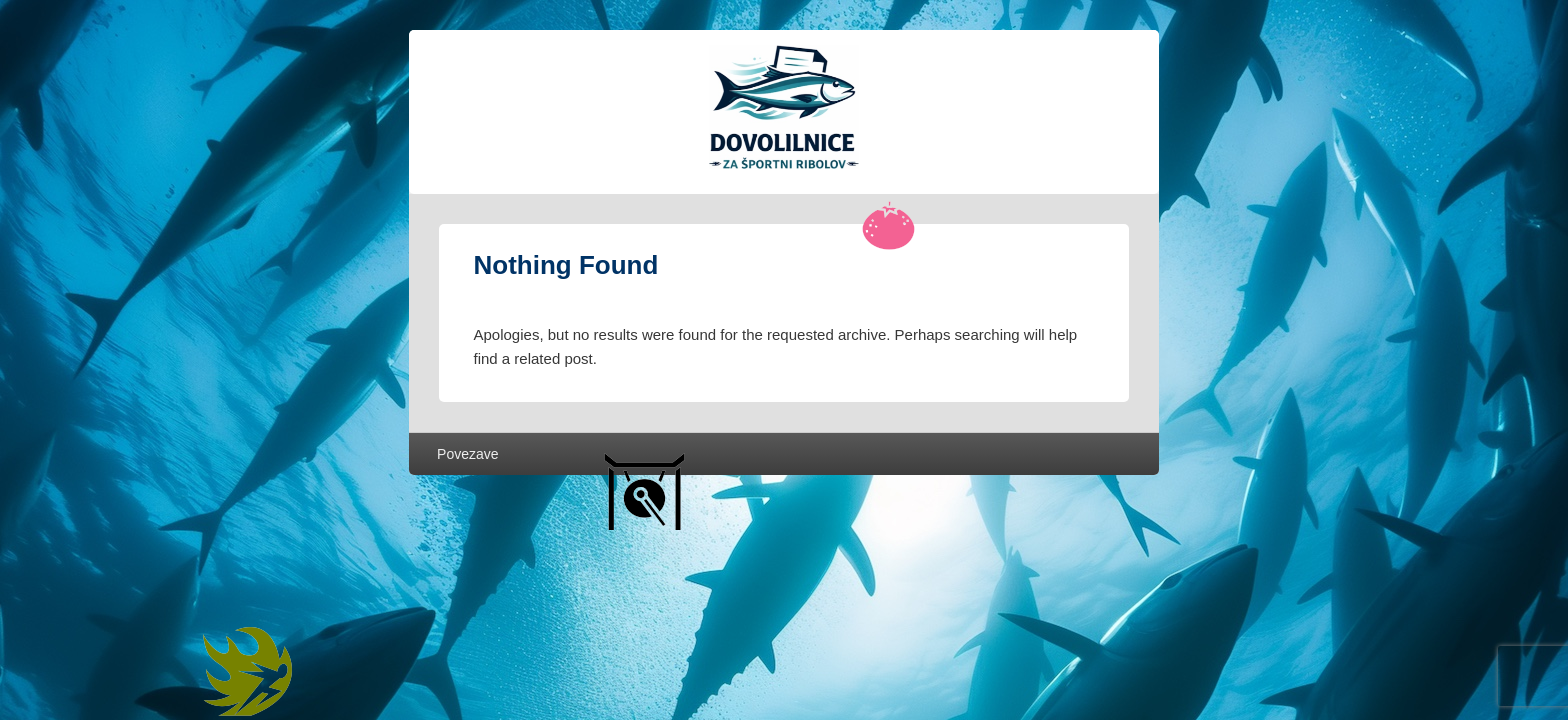  Describe the element at coordinates (888, 225) in the screenshot. I see `select tangerine or citrus fruit item` at that location.